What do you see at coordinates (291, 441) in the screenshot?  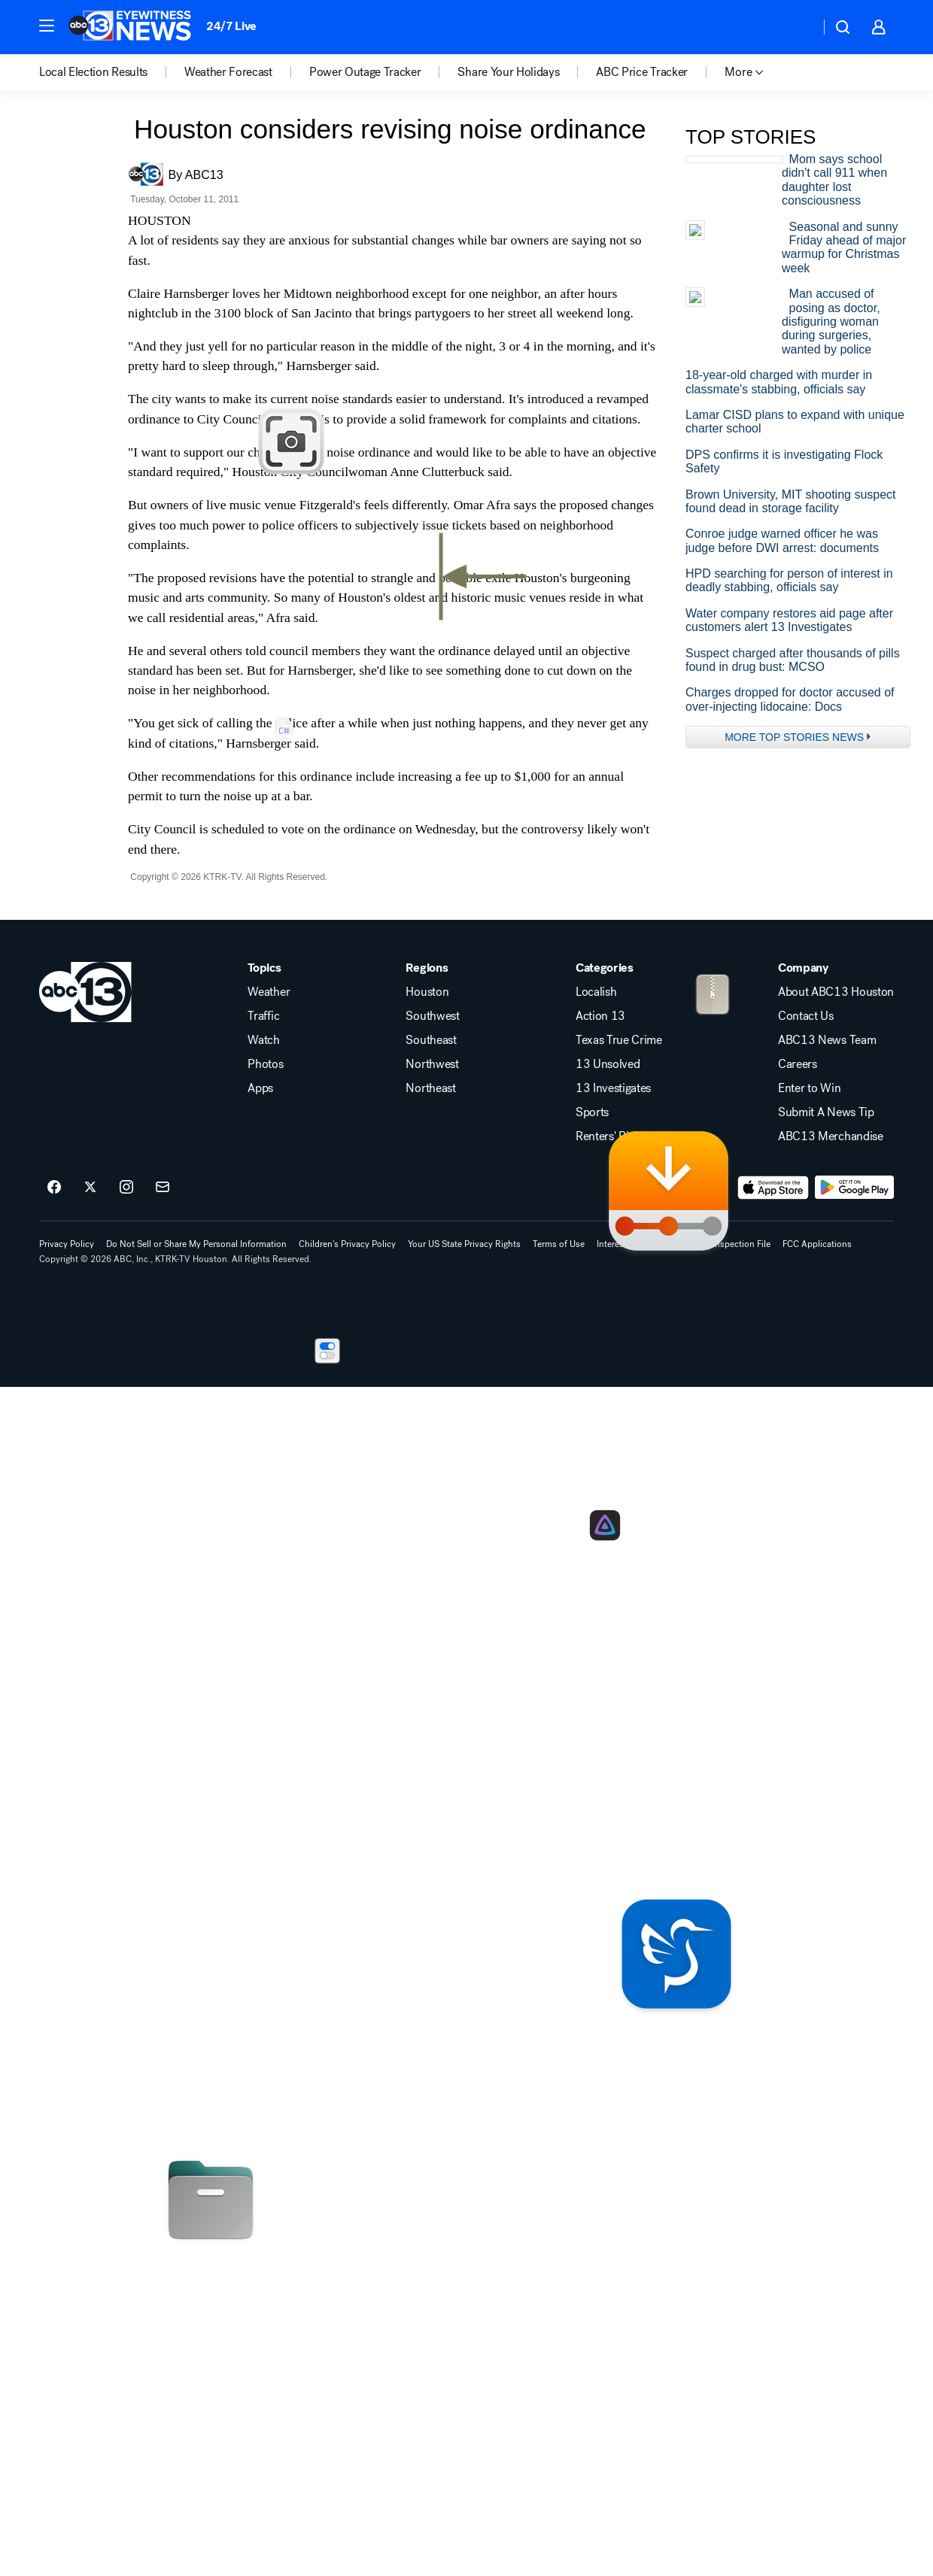 I see `open the screenshot app` at bounding box center [291, 441].